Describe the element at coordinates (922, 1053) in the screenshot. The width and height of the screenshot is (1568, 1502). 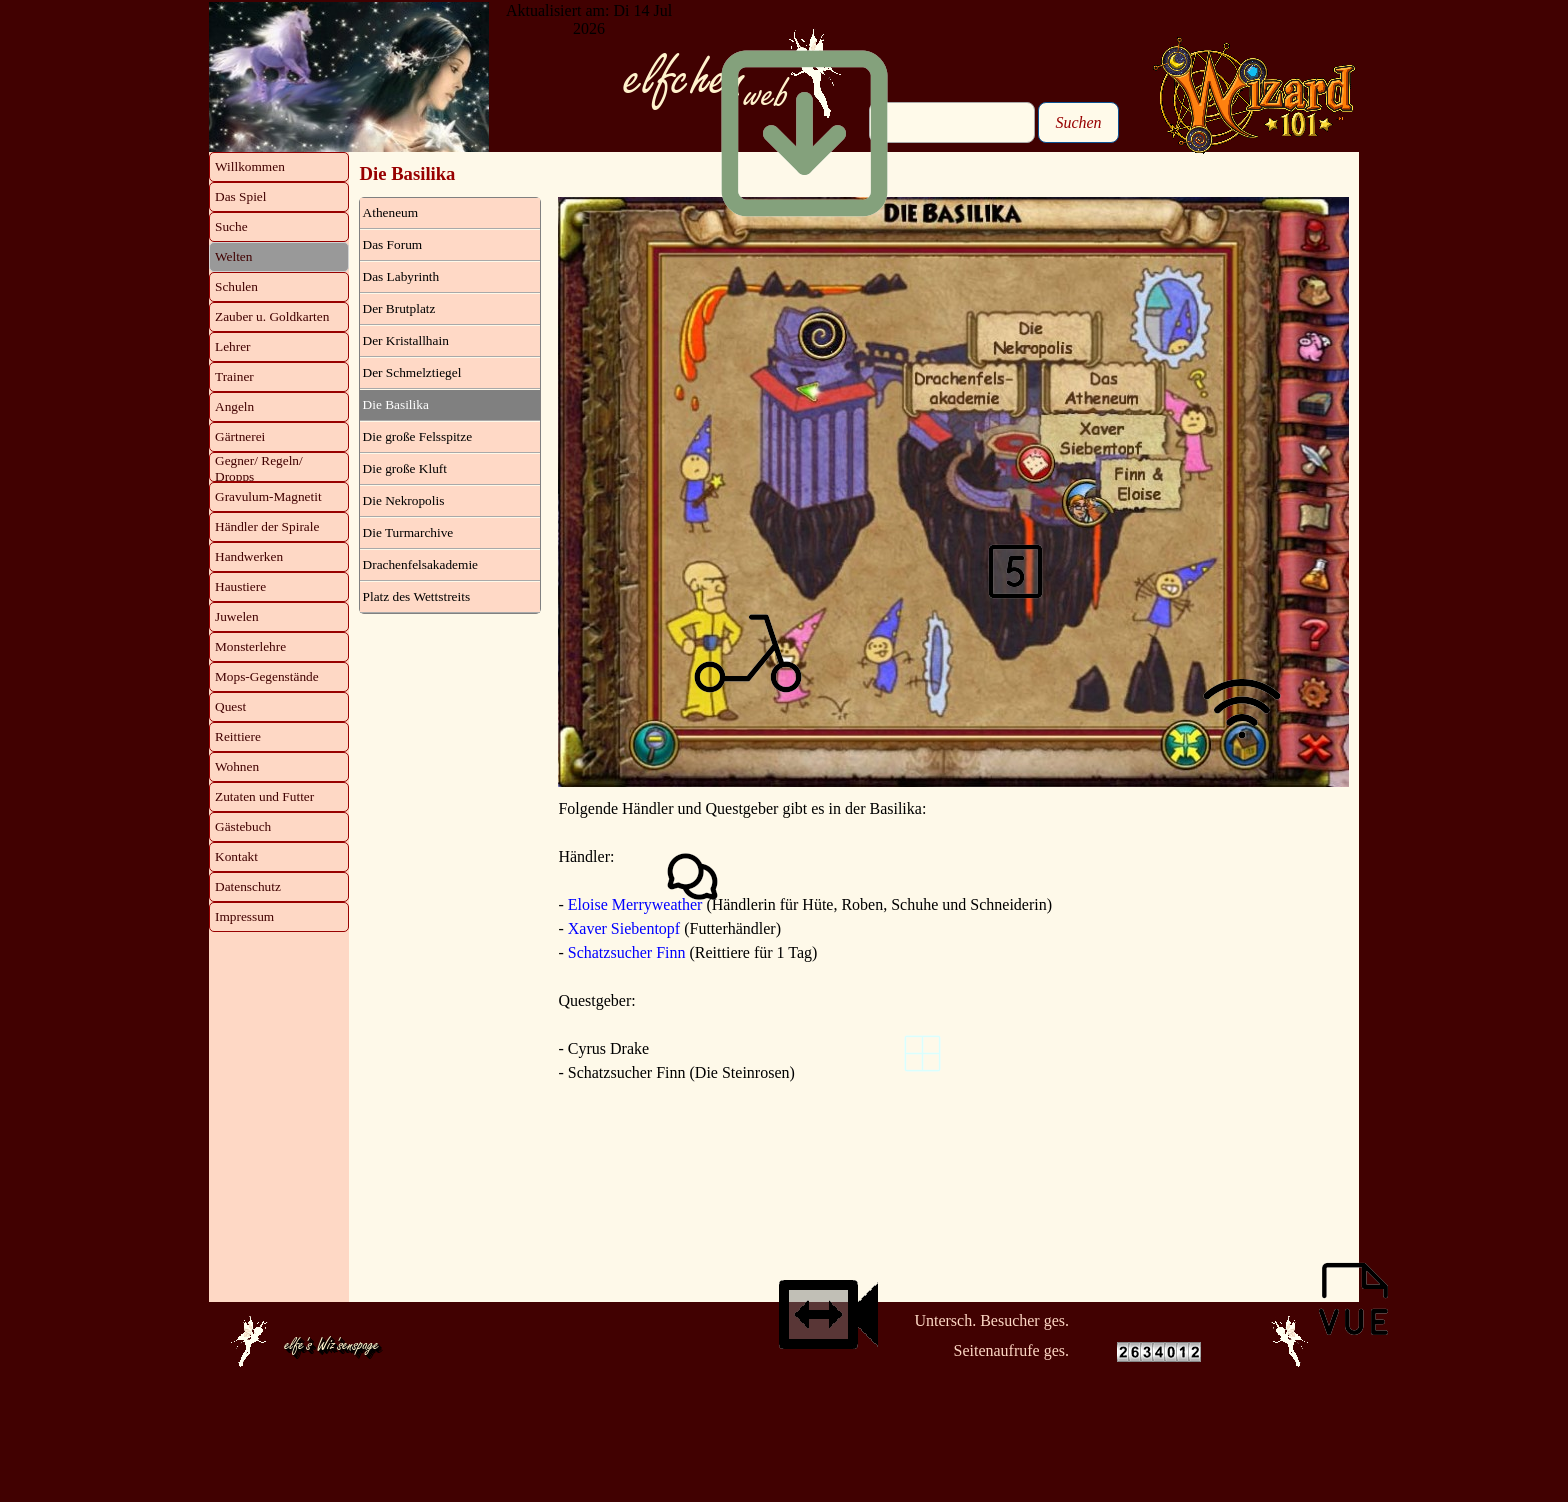
I see `switch to grid view` at that location.